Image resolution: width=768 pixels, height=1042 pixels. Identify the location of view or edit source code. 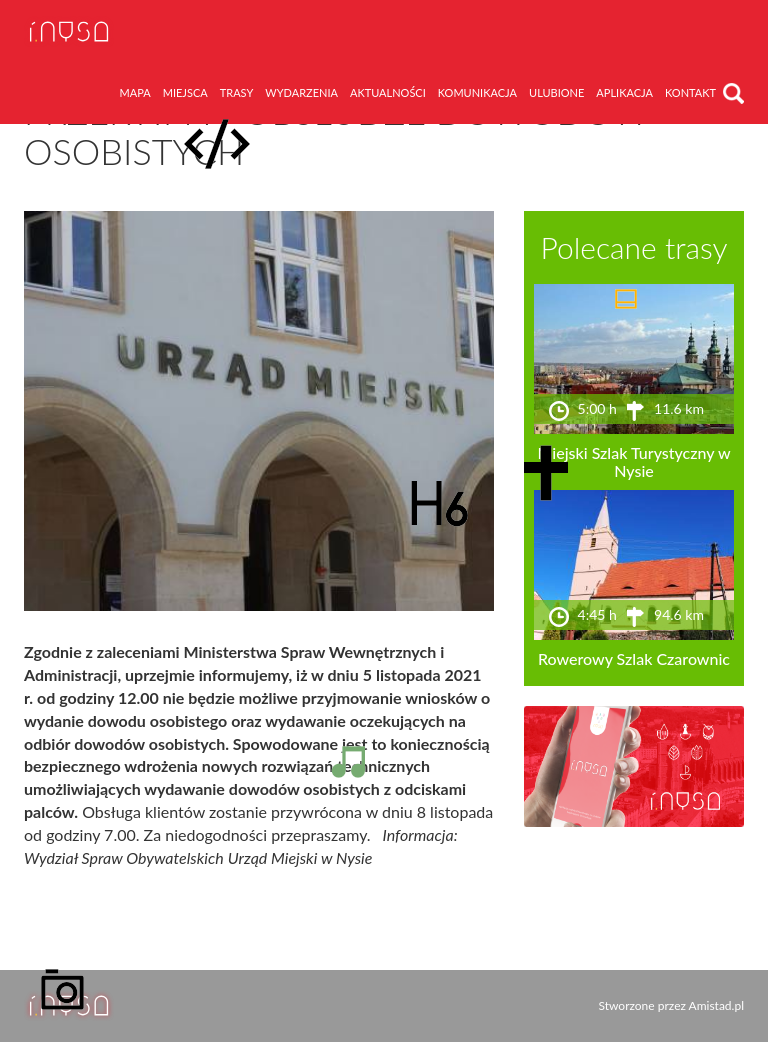
(217, 144).